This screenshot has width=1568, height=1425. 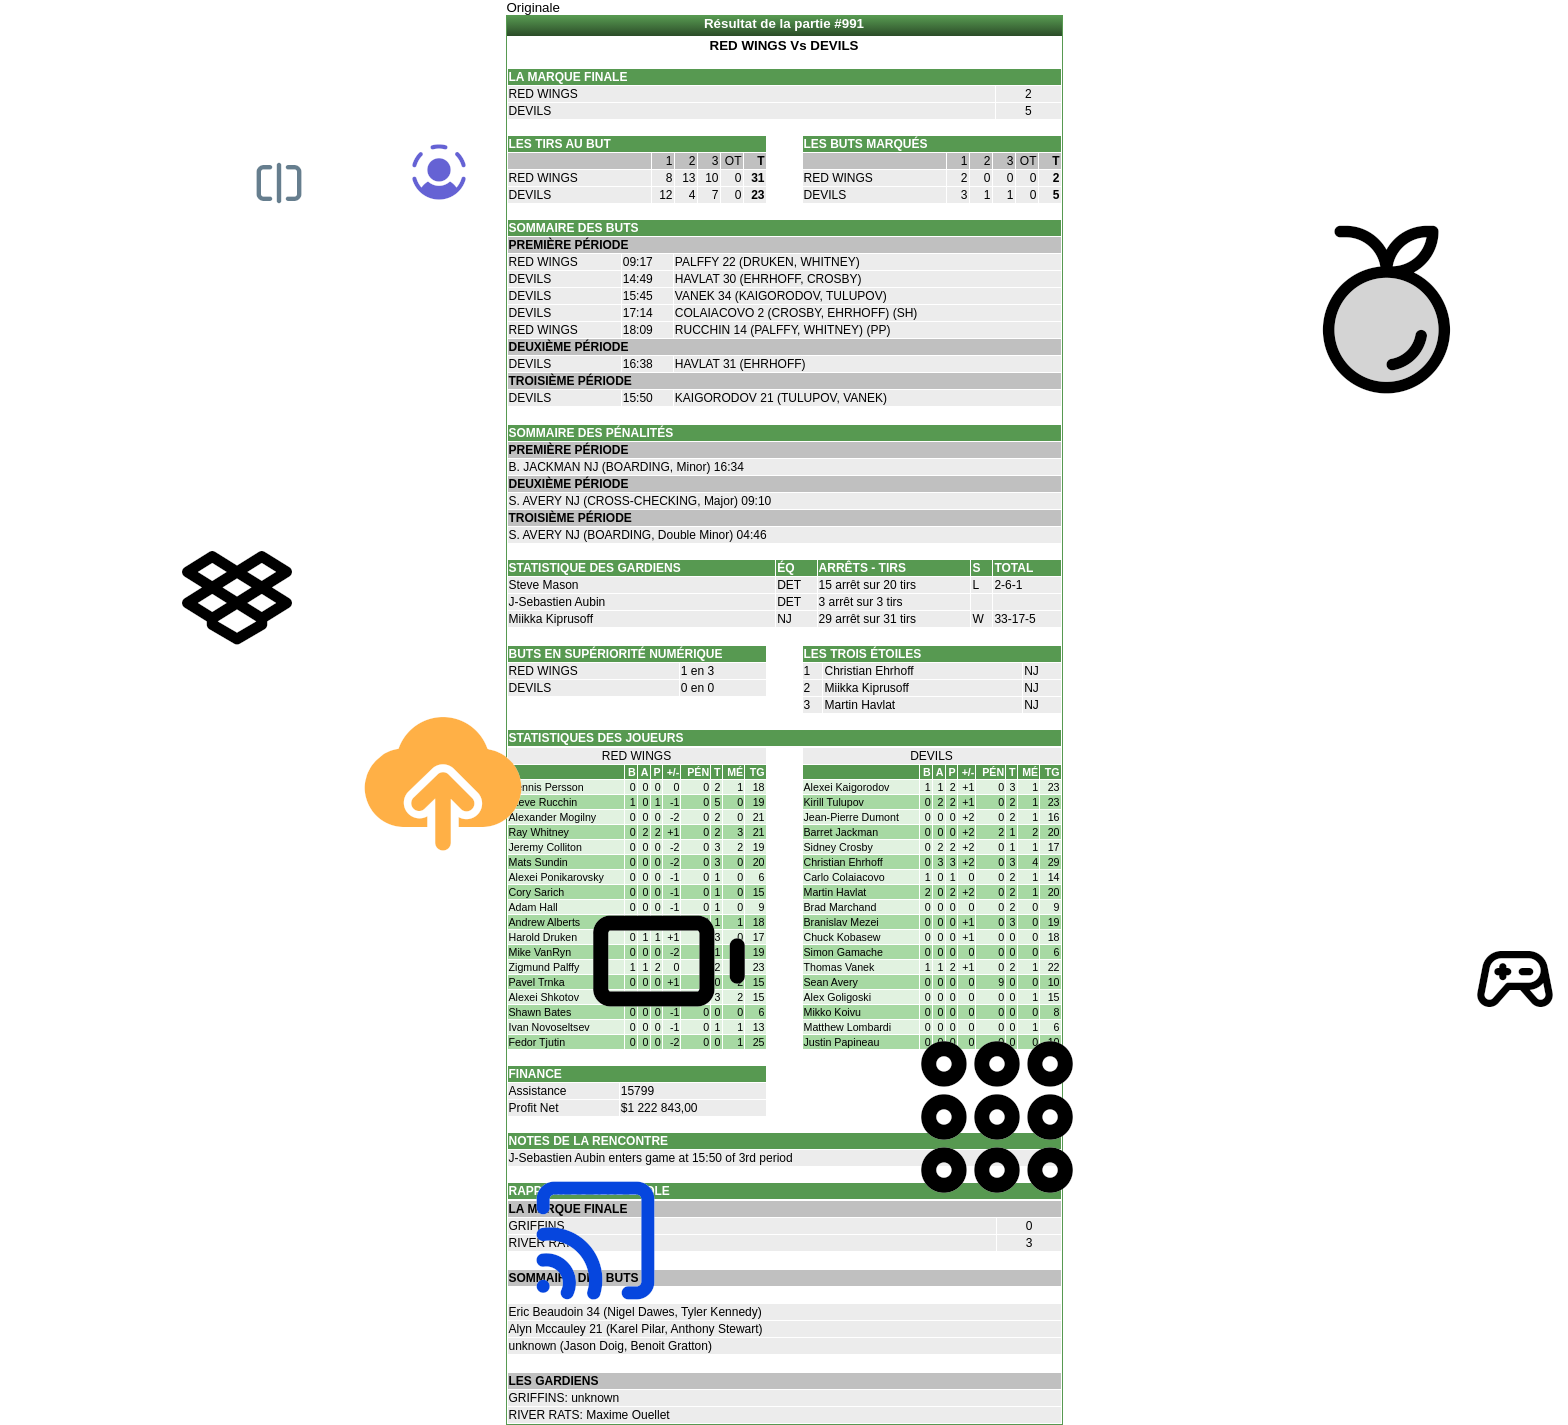 What do you see at coordinates (1386, 312) in the screenshot?
I see `indicates fruit or produce category` at bounding box center [1386, 312].